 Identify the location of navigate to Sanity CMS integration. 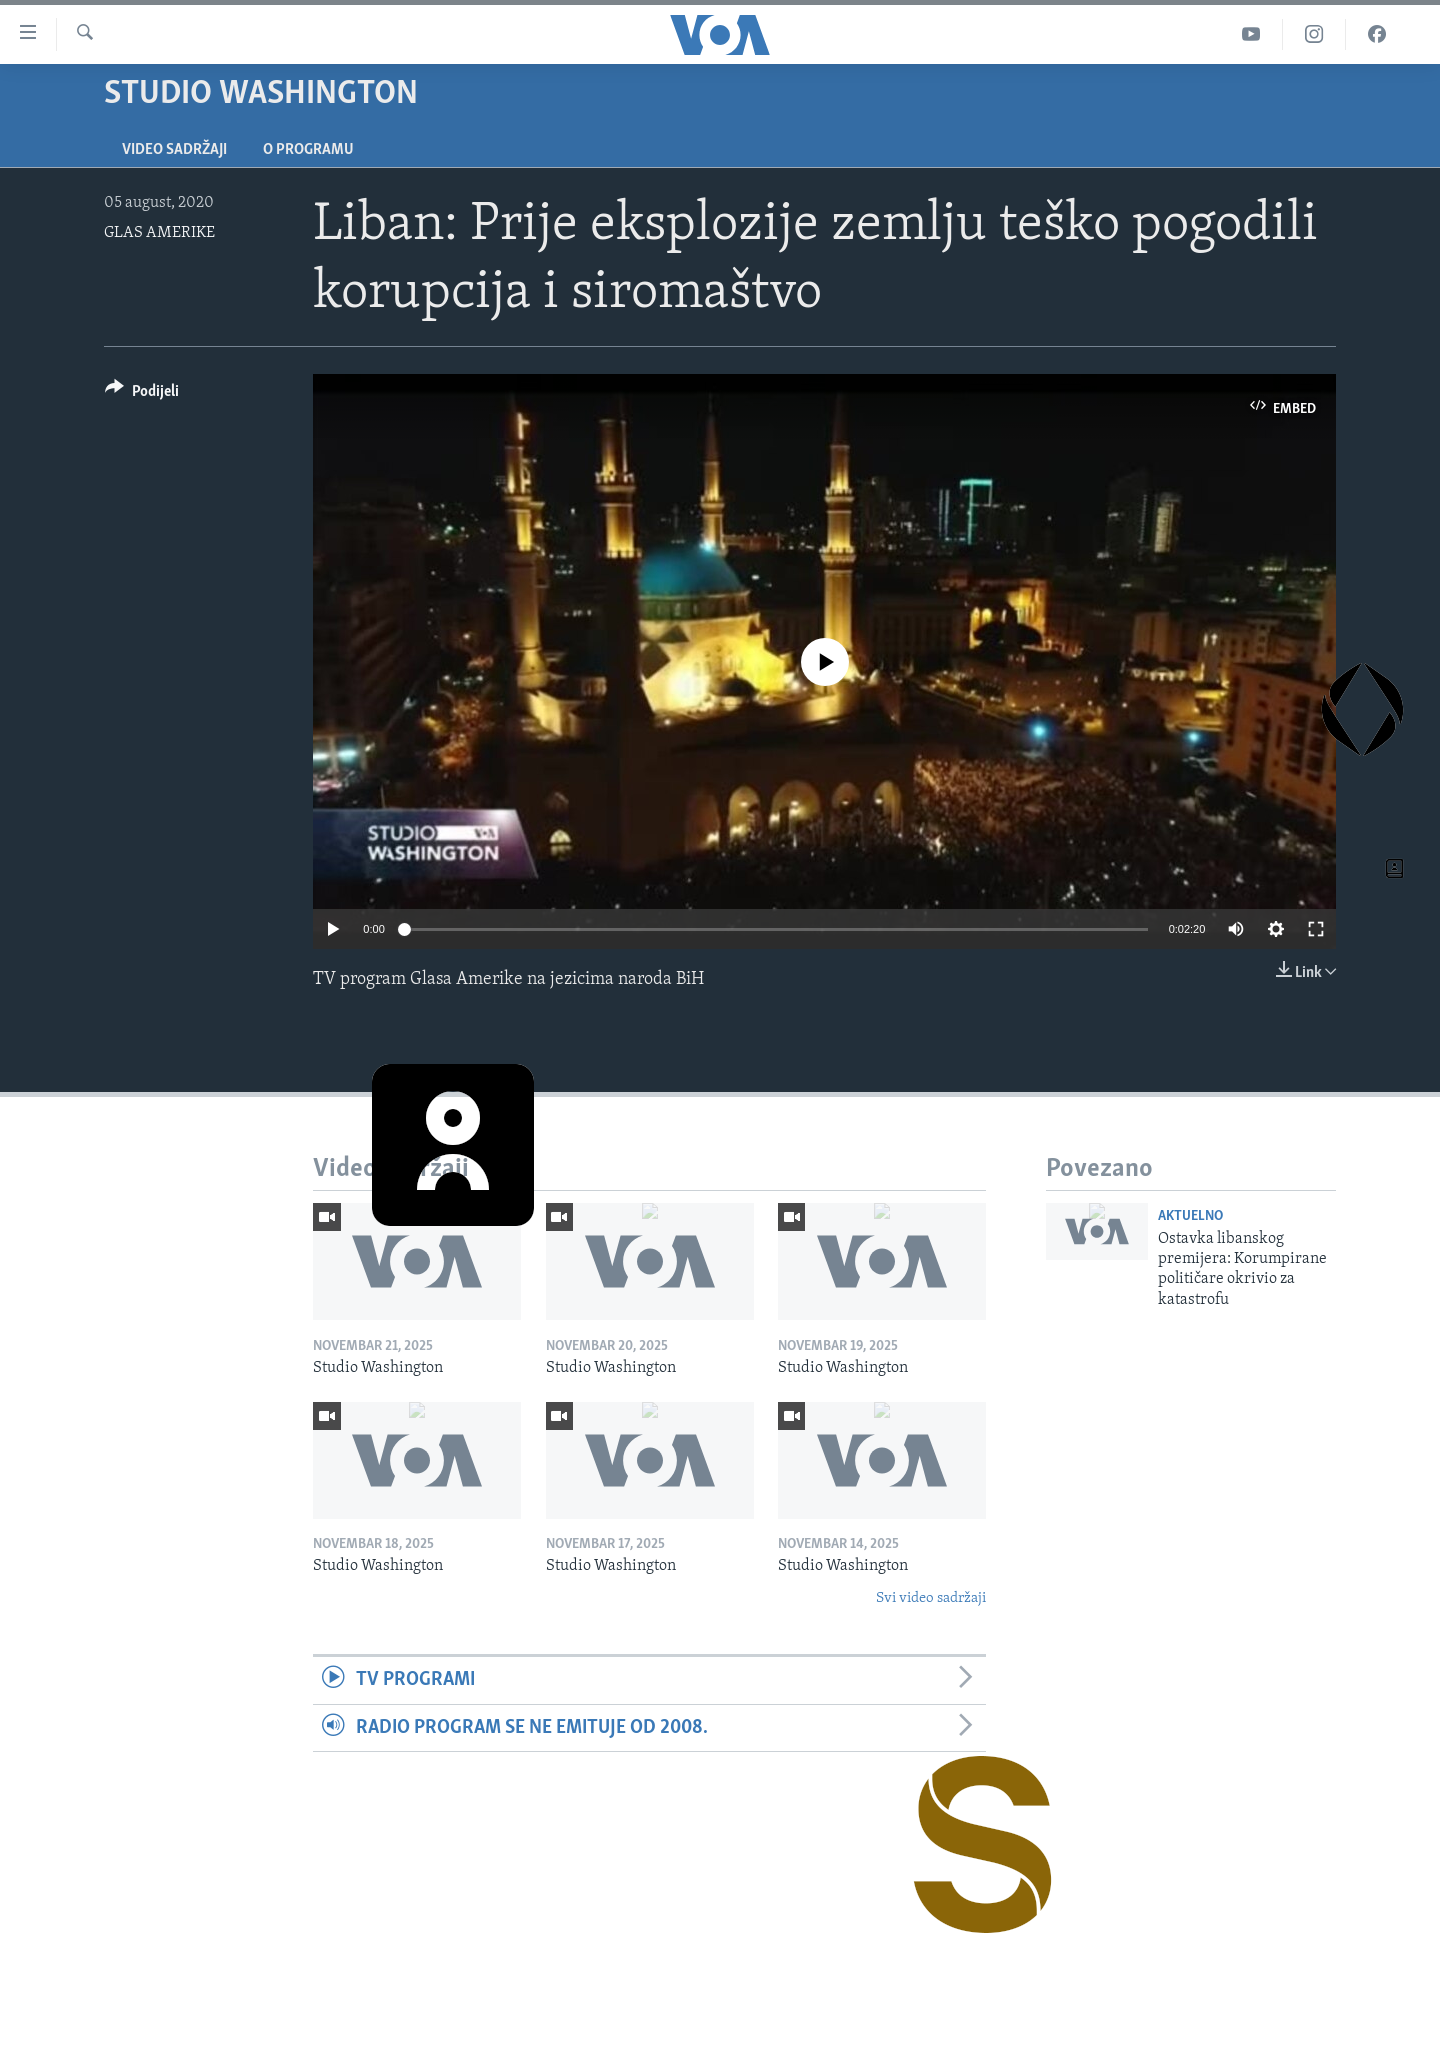
(982, 1844).